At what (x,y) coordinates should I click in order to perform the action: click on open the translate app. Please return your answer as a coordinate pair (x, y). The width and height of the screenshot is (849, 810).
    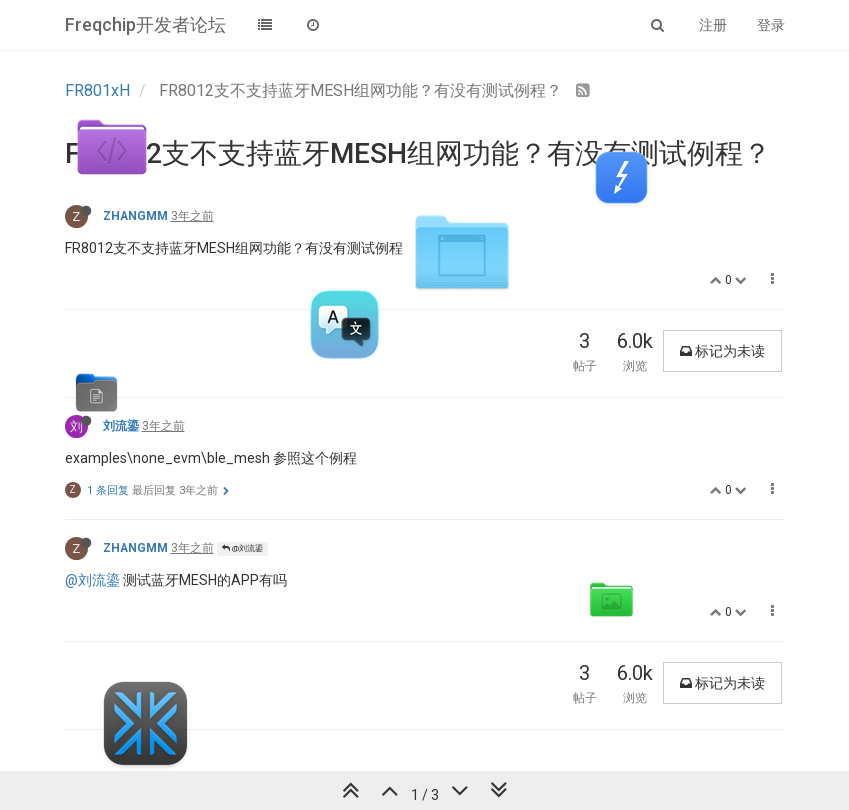
    Looking at the image, I should click on (344, 324).